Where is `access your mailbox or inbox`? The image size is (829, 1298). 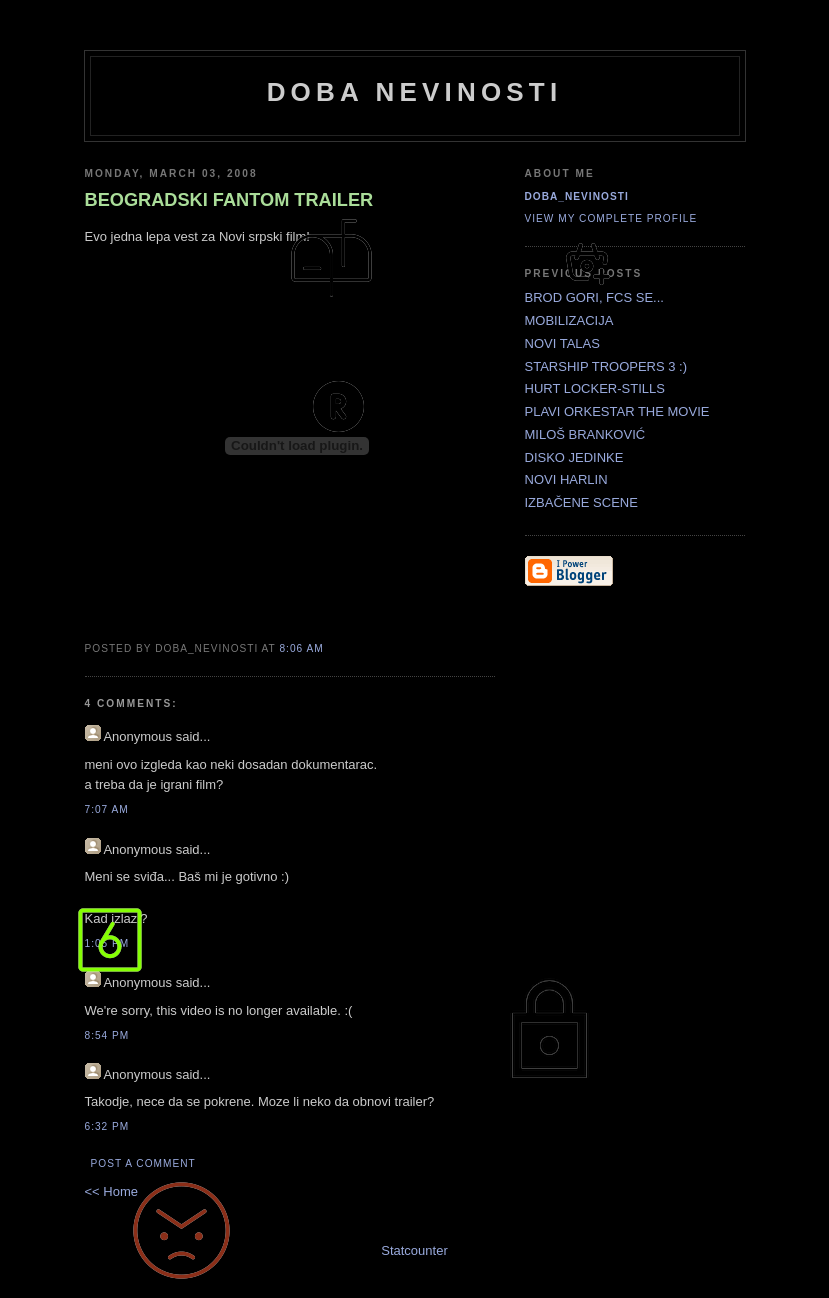
access your mailbox or inbox is located at coordinates (331, 259).